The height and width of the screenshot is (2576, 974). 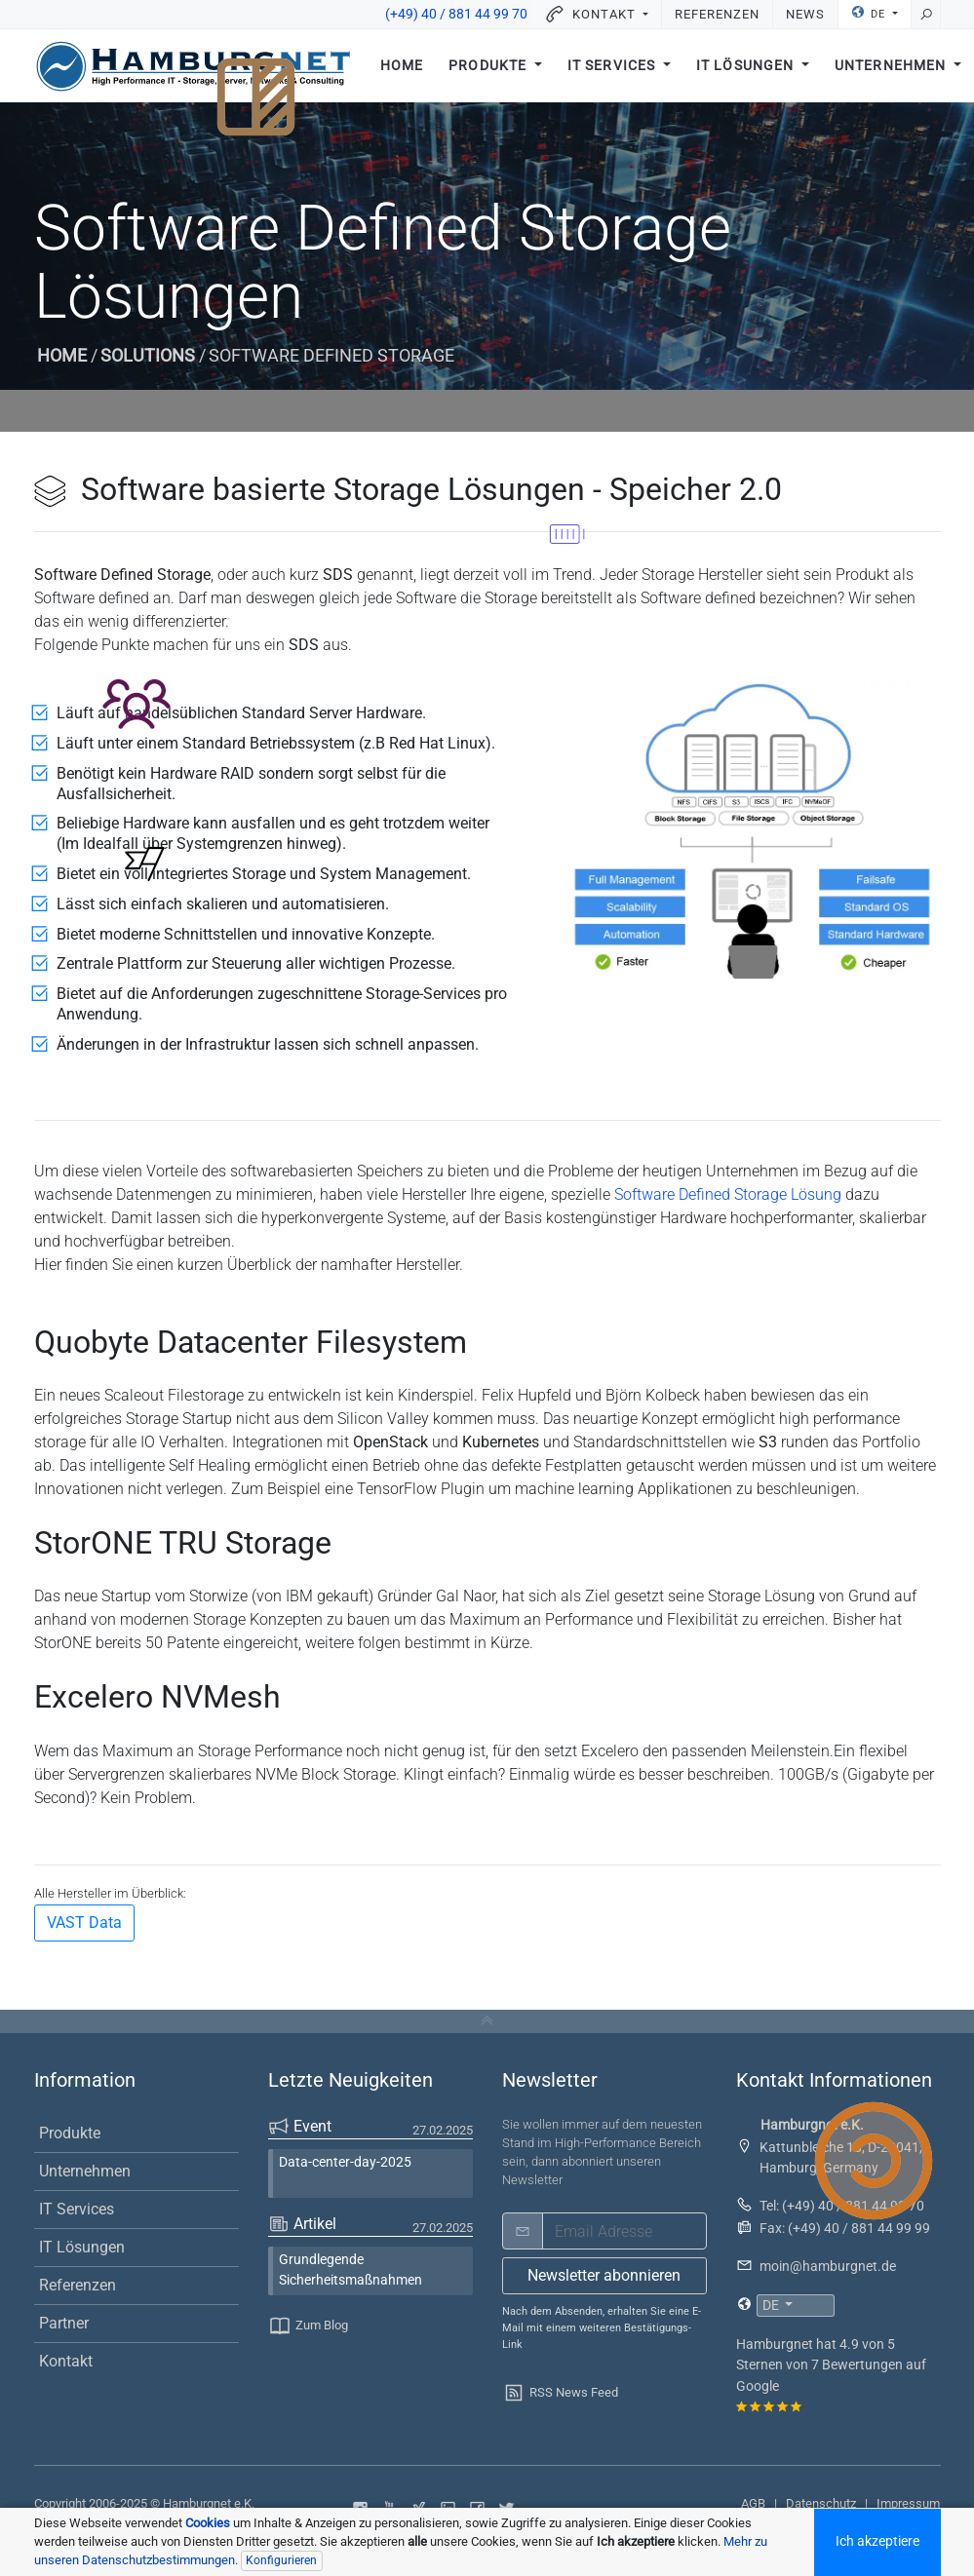 What do you see at coordinates (566, 534) in the screenshot?
I see `indicates battery is fully charged` at bounding box center [566, 534].